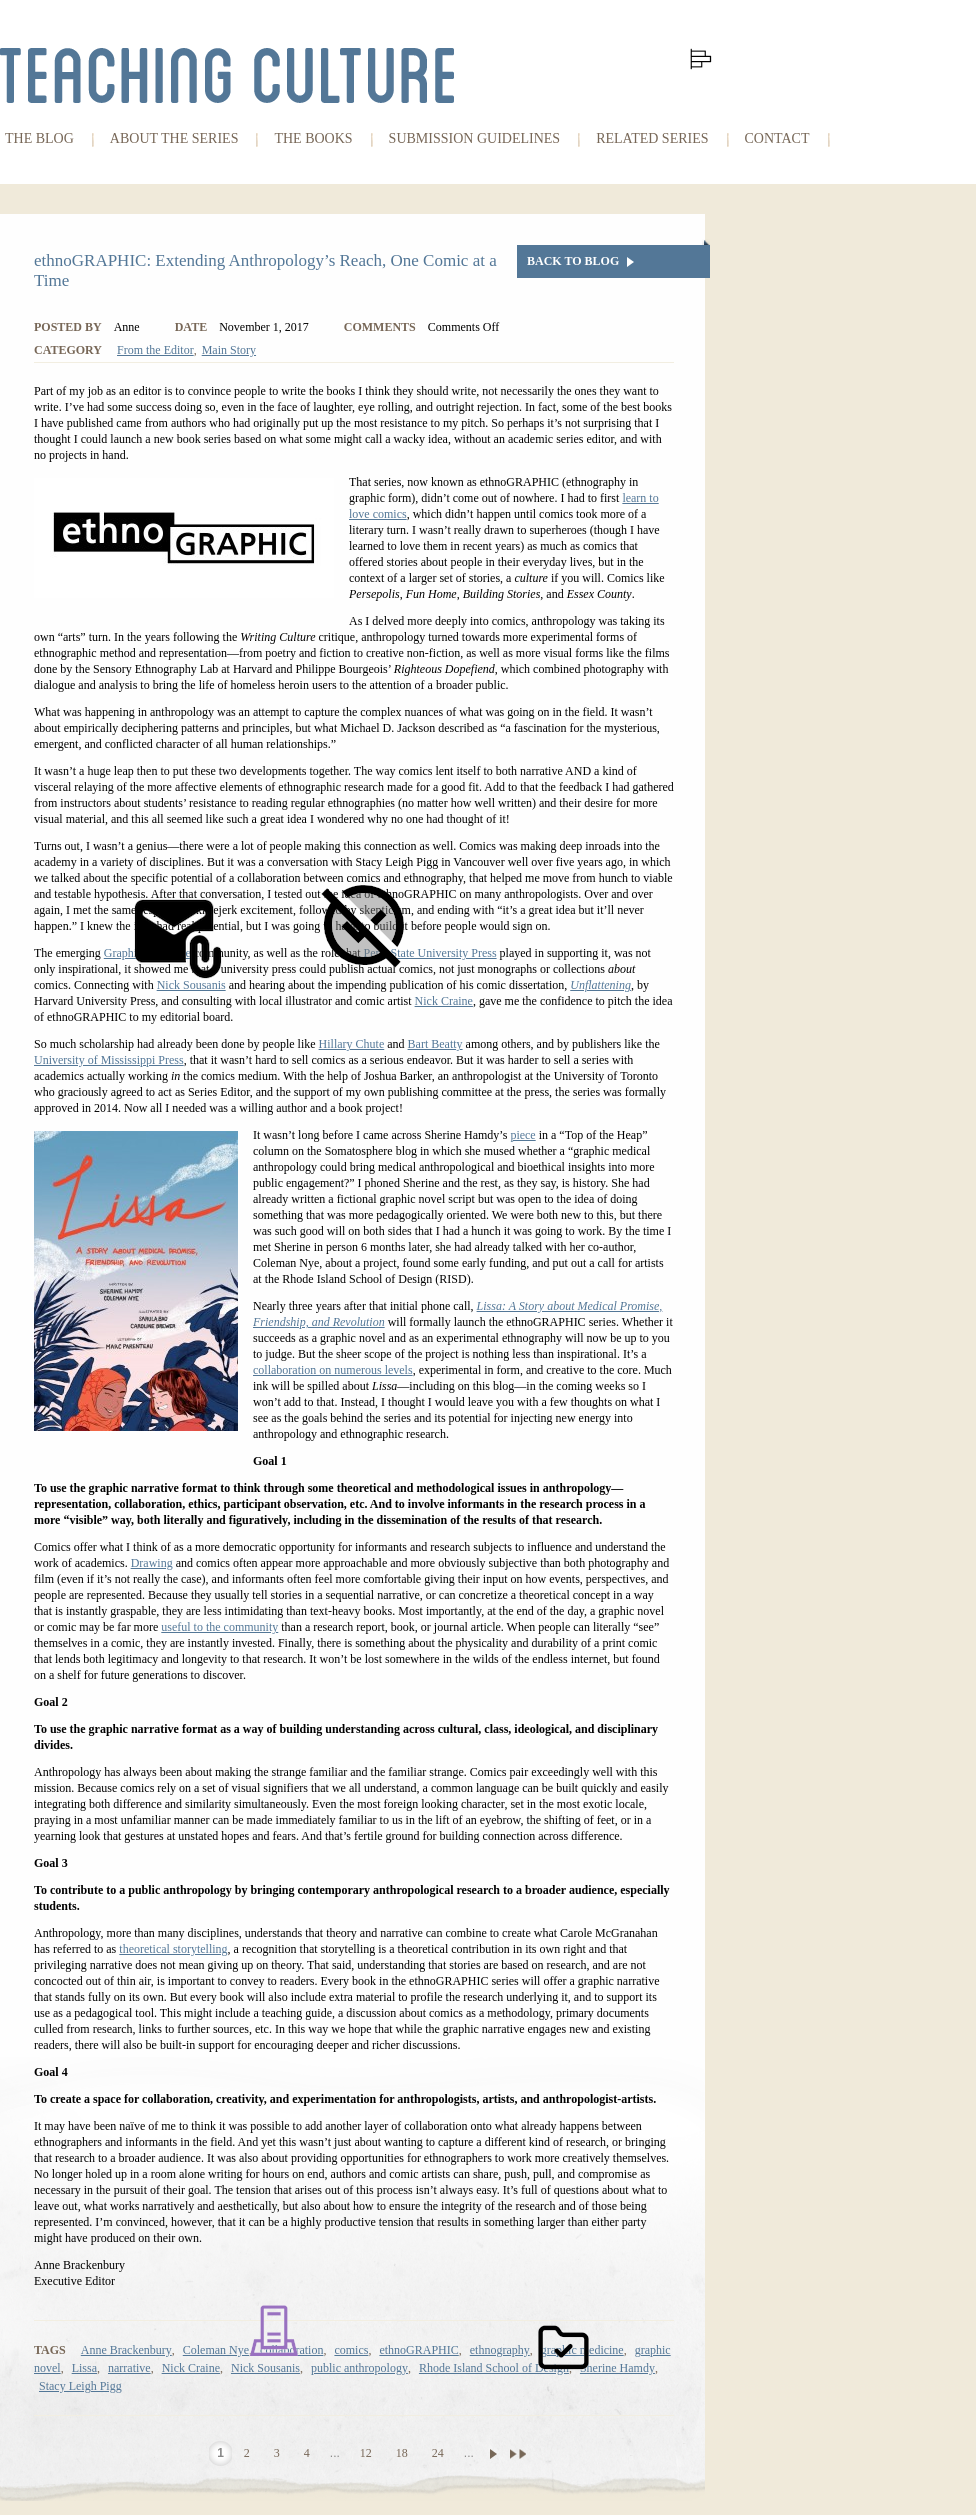 This screenshot has width=976, height=2515. I want to click on view horizontal bar chart, so click(700, 59).